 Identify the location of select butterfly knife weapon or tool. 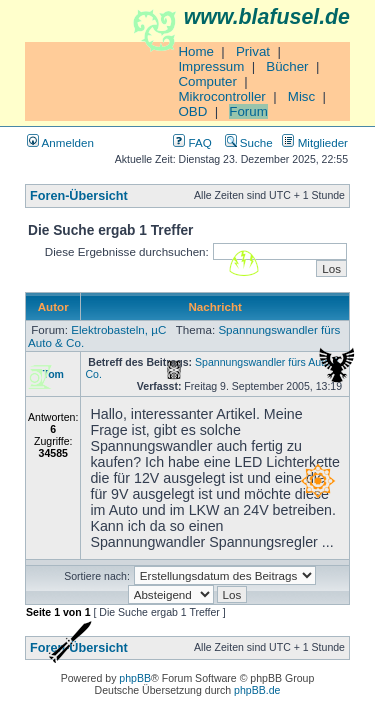
(70, 642).